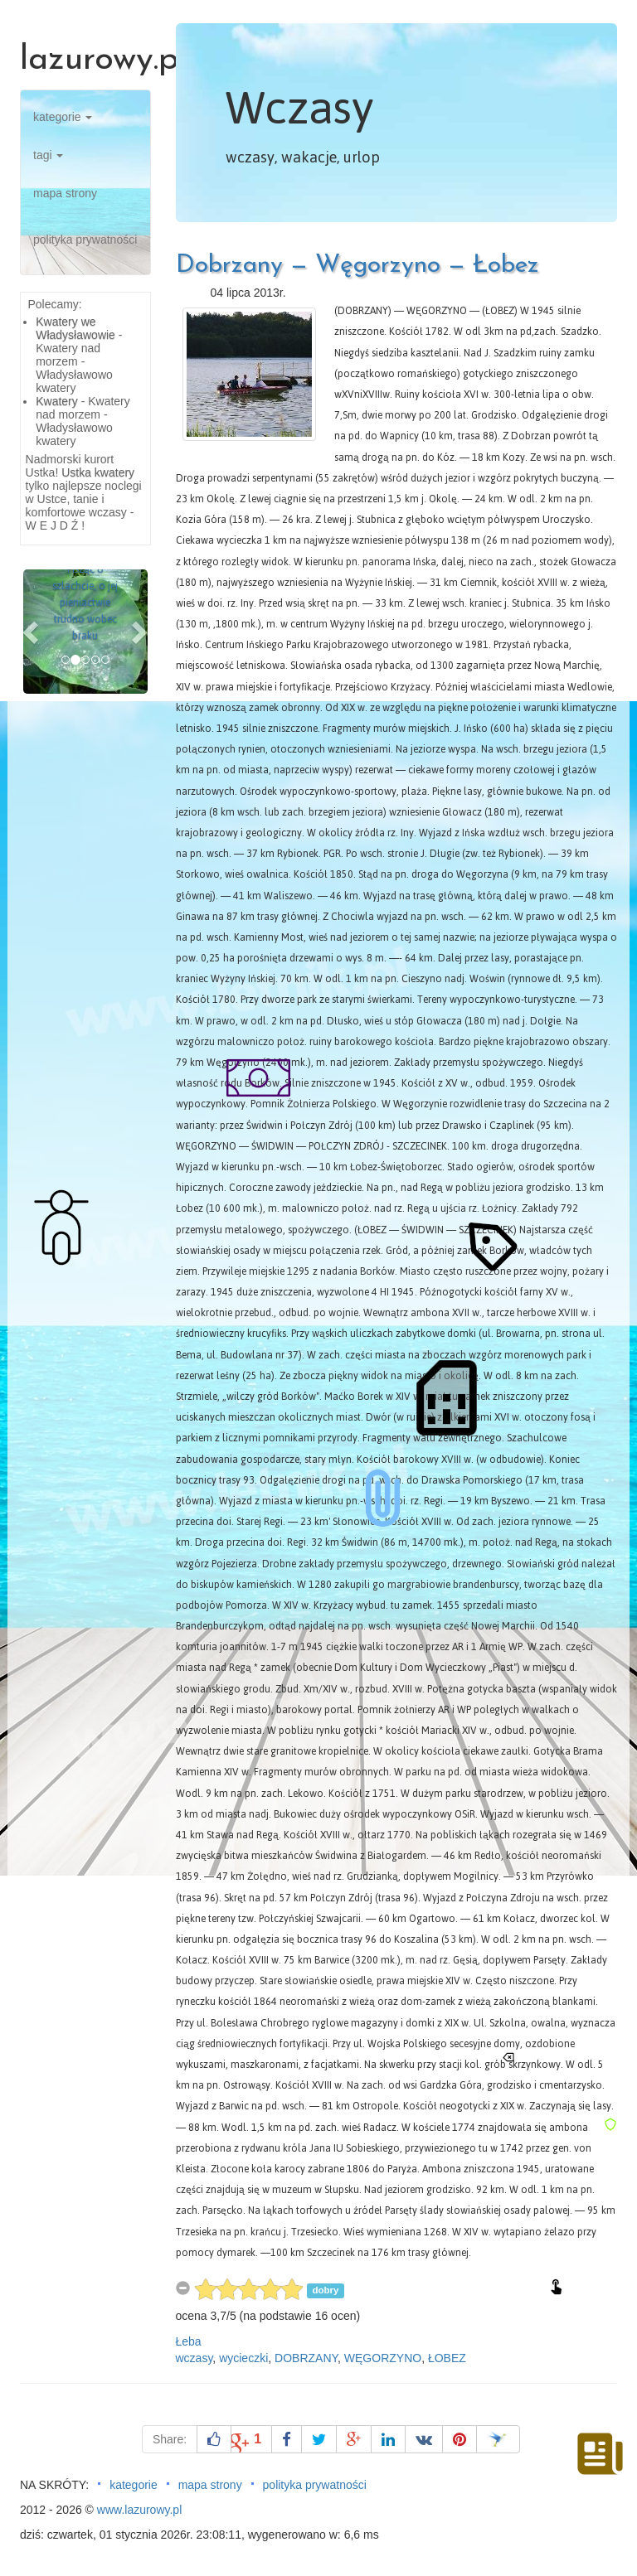 Image resolution: width=637 pixels, height=2576 pixels. I want to click on view or manage tags, so click(490, 1244).